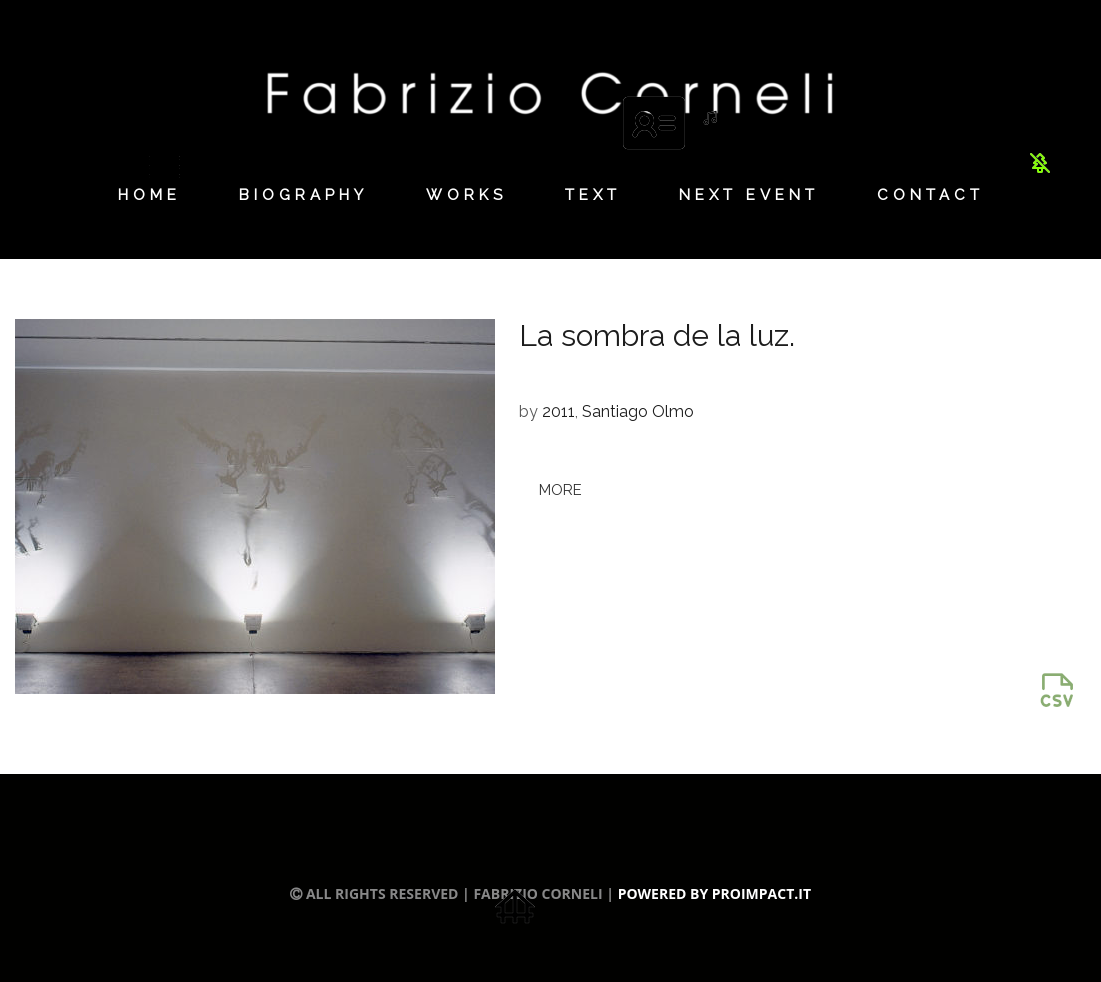 The width and height of the screenshot is (1101, 982). I want to click on disable holiday or seasonal theme, so click(1040, 163).